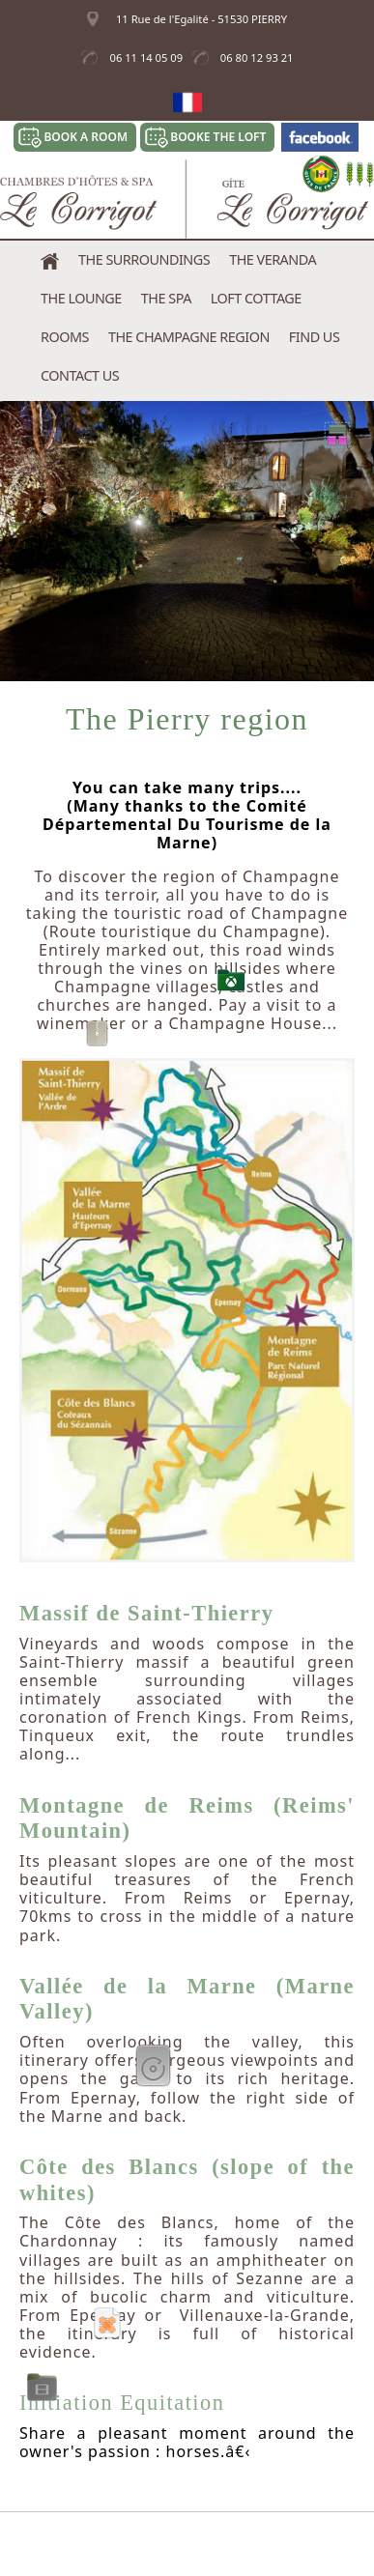  I want to click on select all items in the current view, so click(337, 435).